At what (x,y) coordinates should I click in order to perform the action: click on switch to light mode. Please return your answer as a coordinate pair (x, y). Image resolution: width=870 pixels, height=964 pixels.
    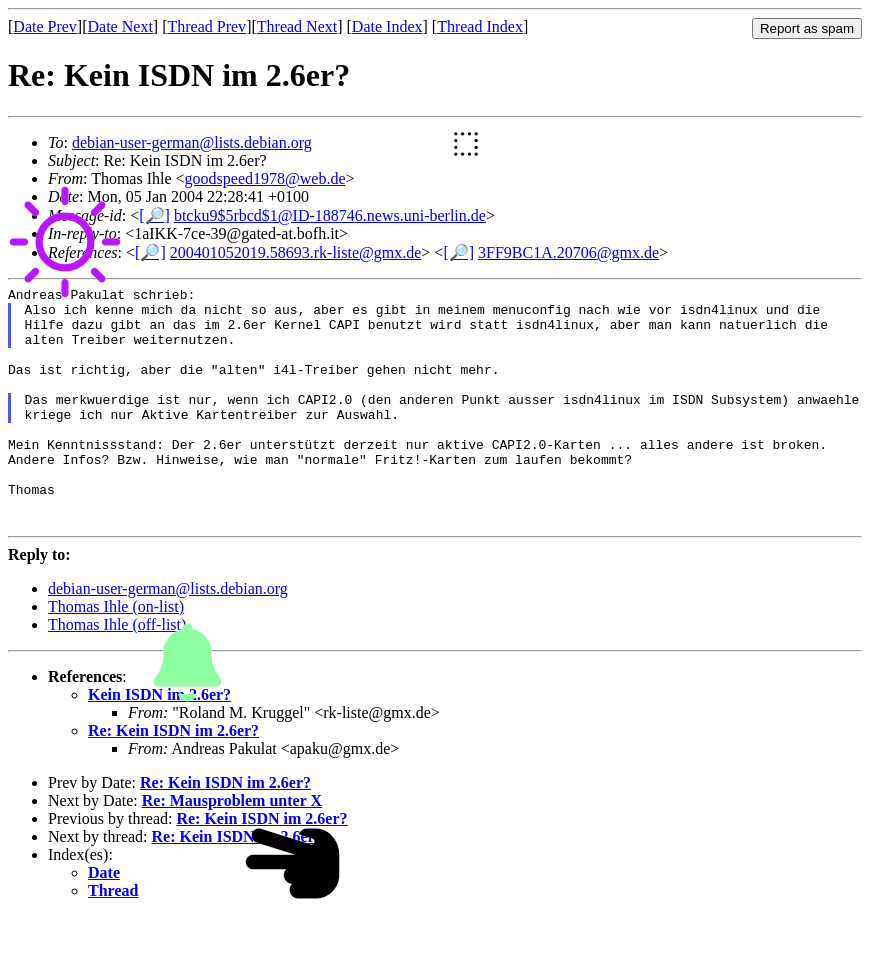
    Looking at the image, I should click on (65, 242).